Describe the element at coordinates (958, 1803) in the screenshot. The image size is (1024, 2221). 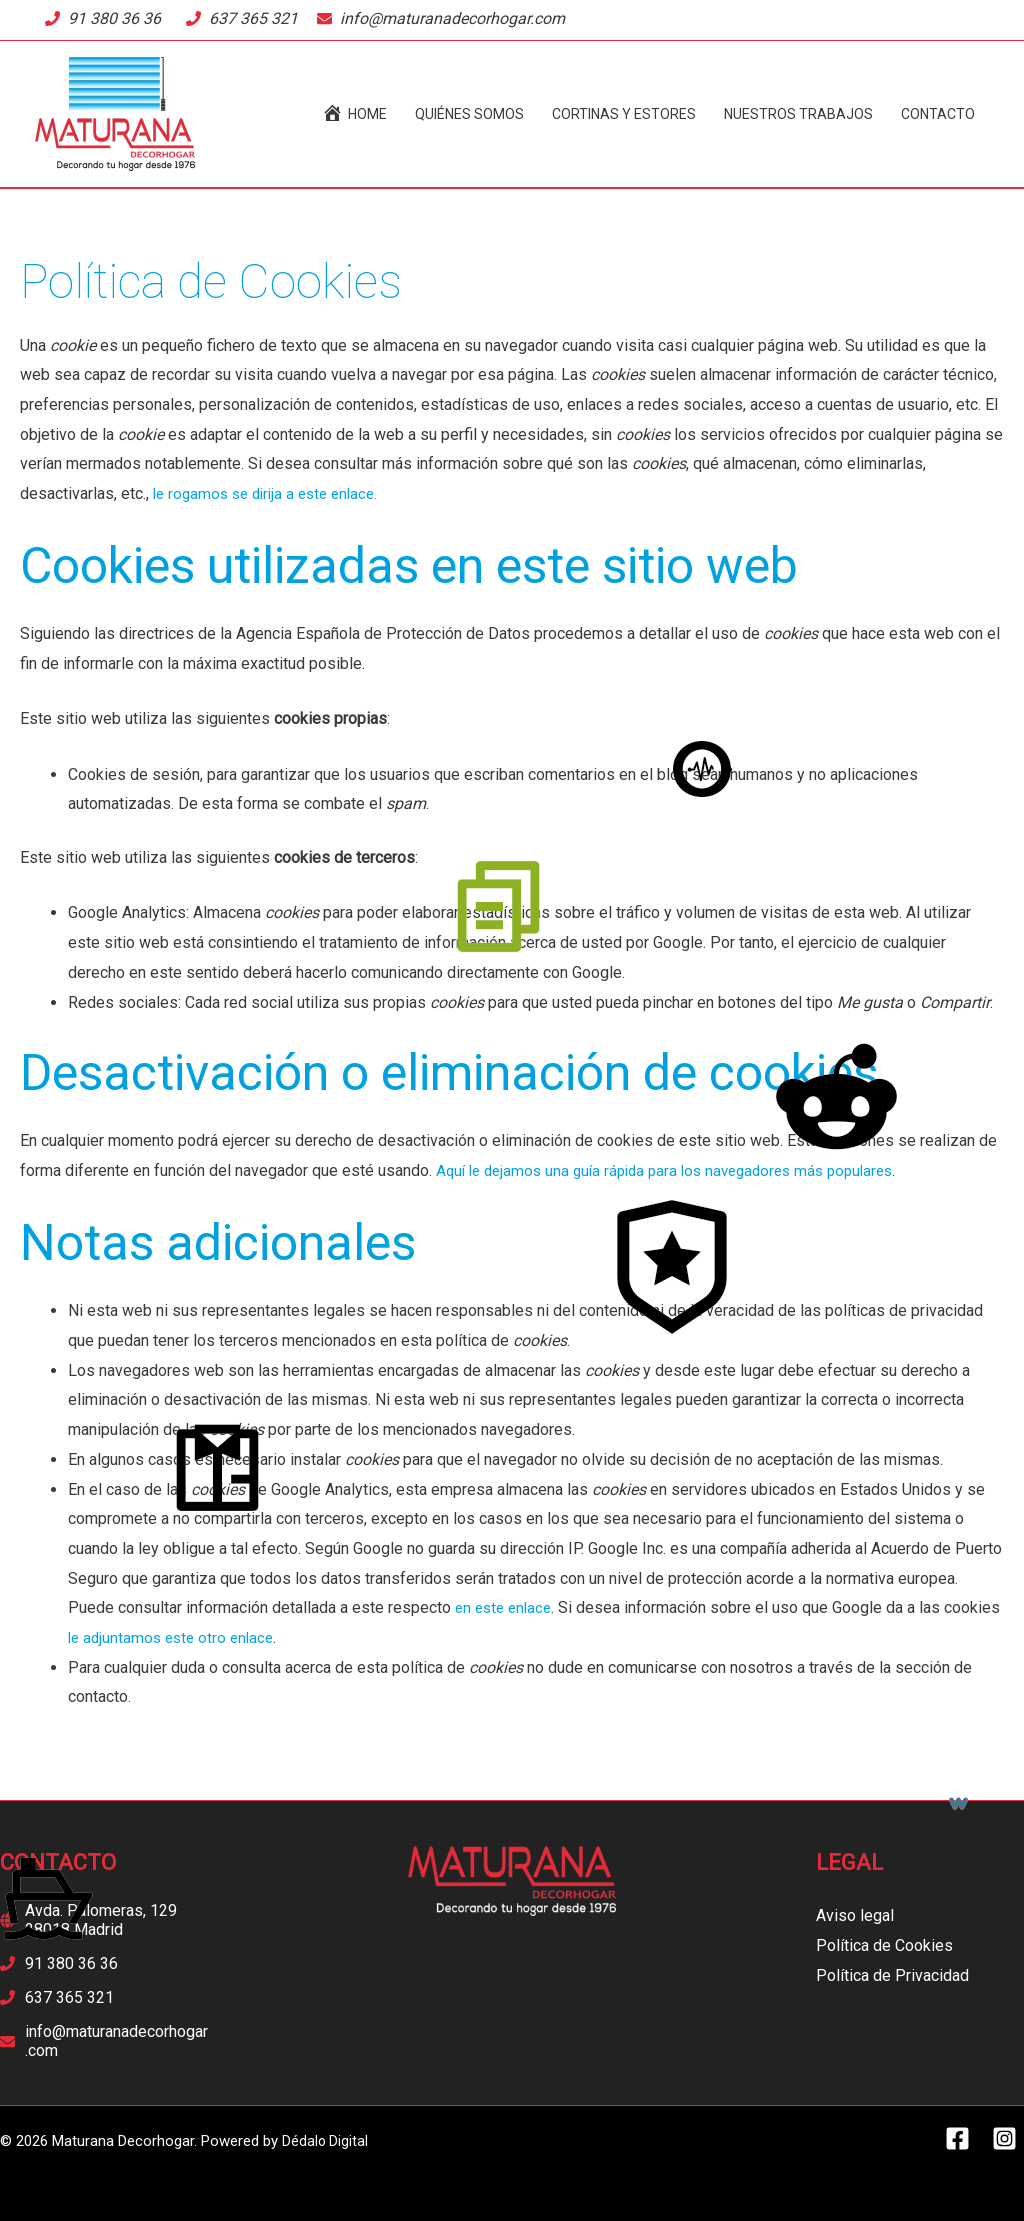
I see `open webtrees genealogy application` at that location.